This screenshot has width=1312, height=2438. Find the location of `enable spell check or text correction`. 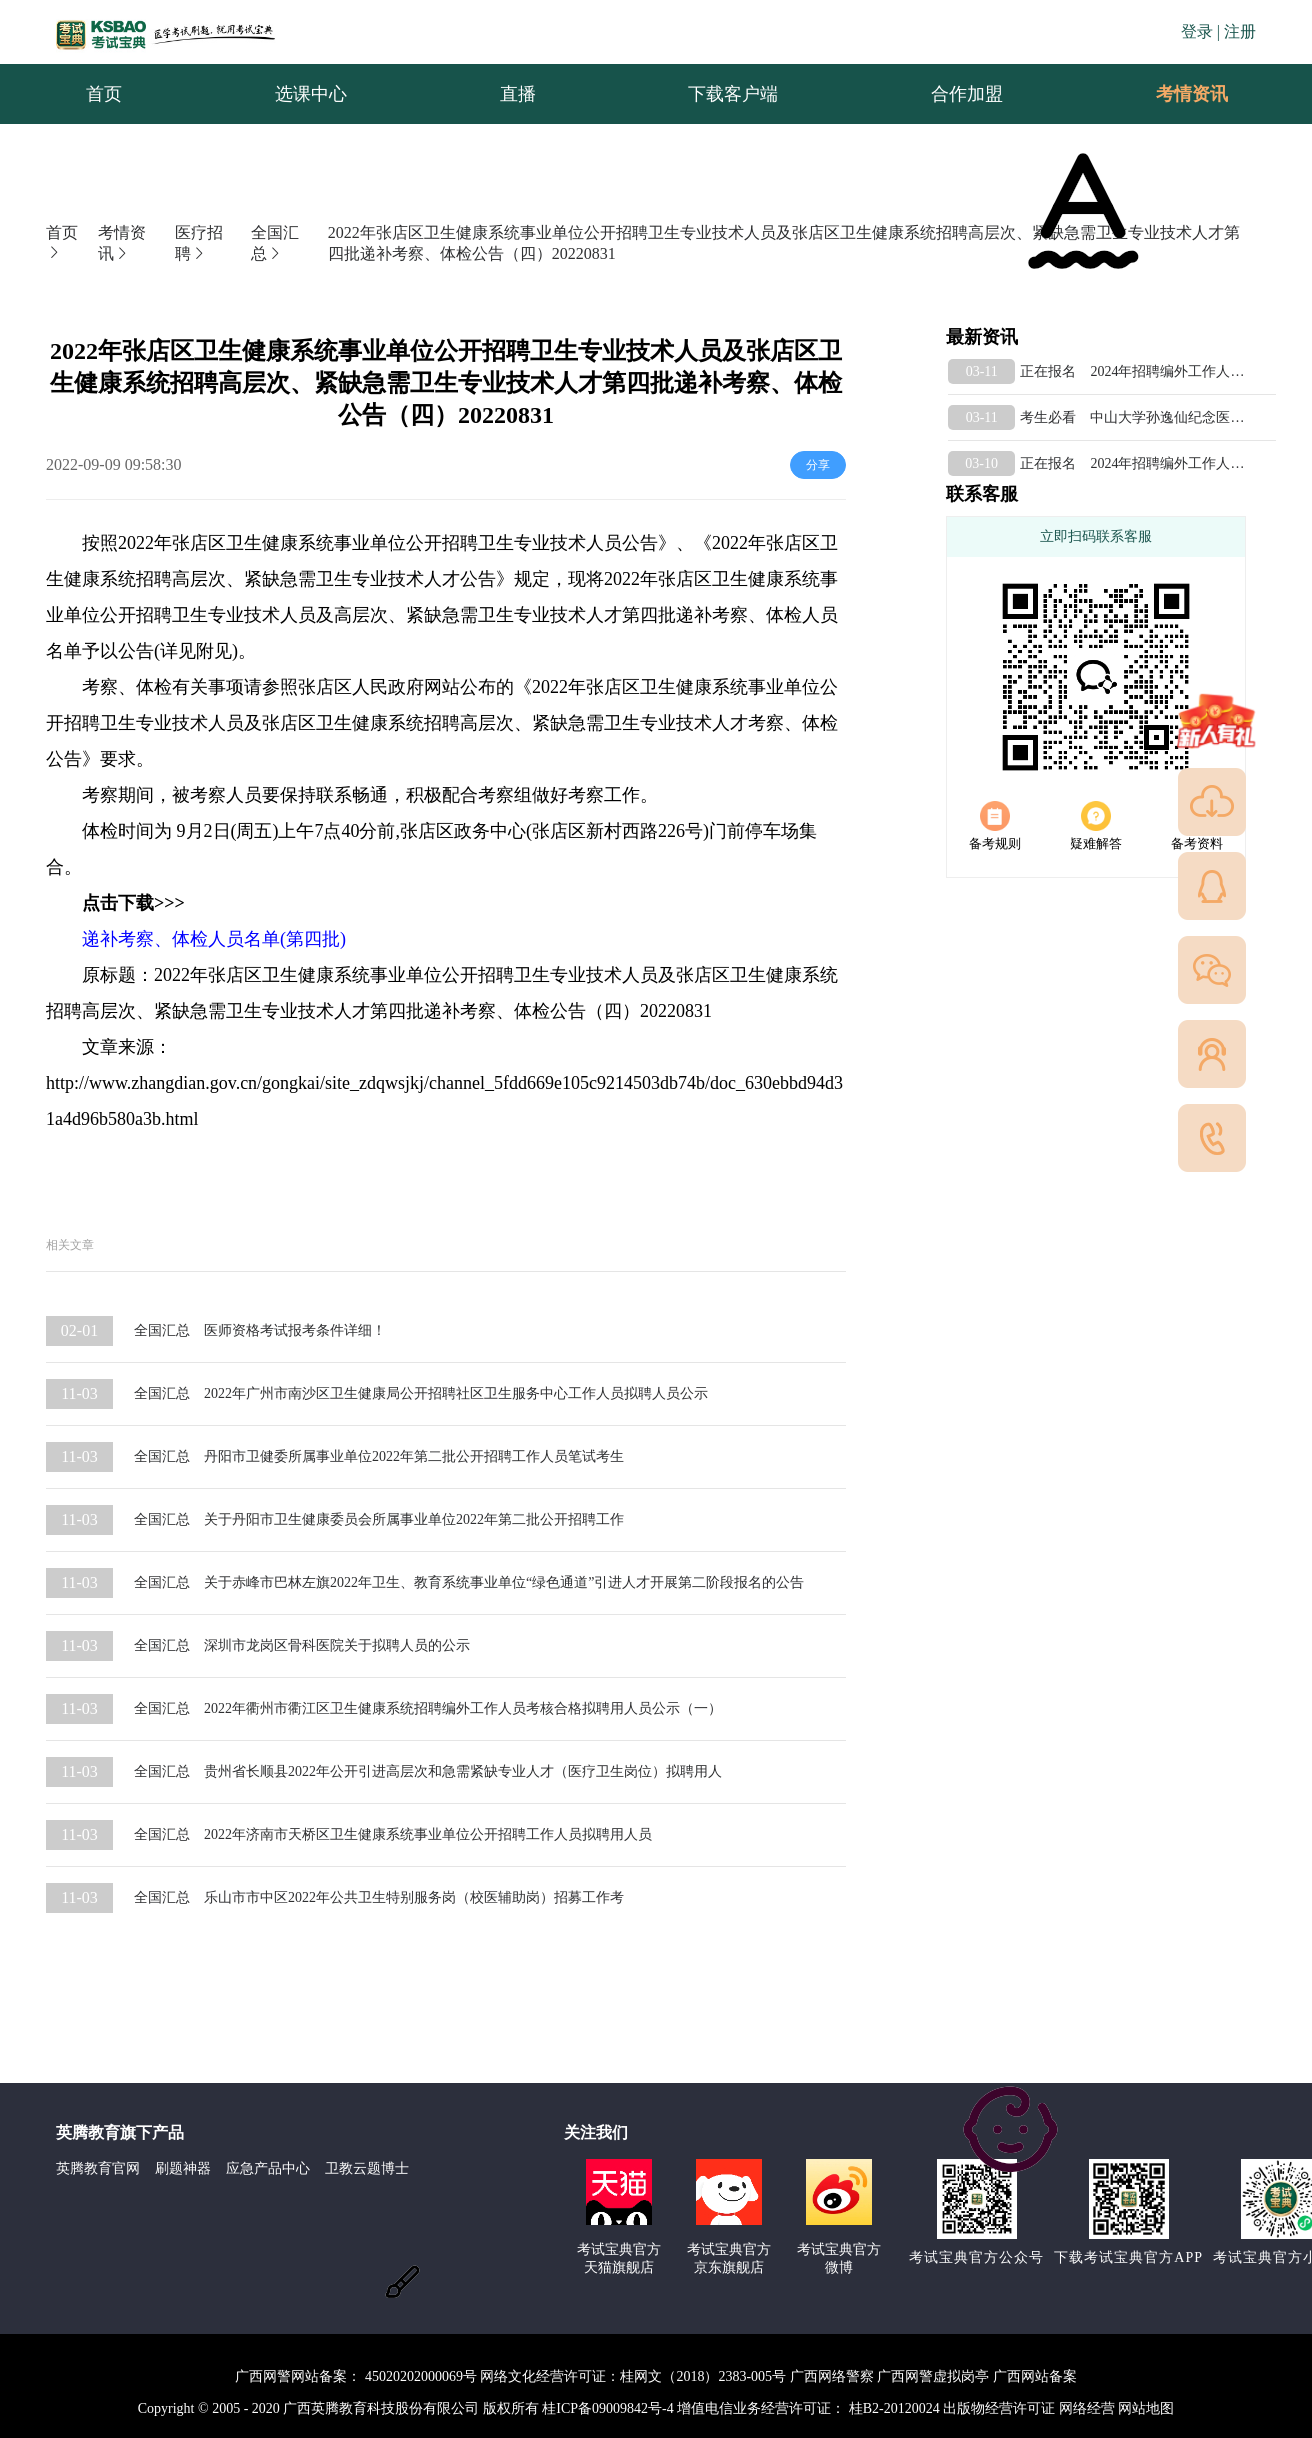

enable spell check or text correction is located at coordinates (1083, 208).